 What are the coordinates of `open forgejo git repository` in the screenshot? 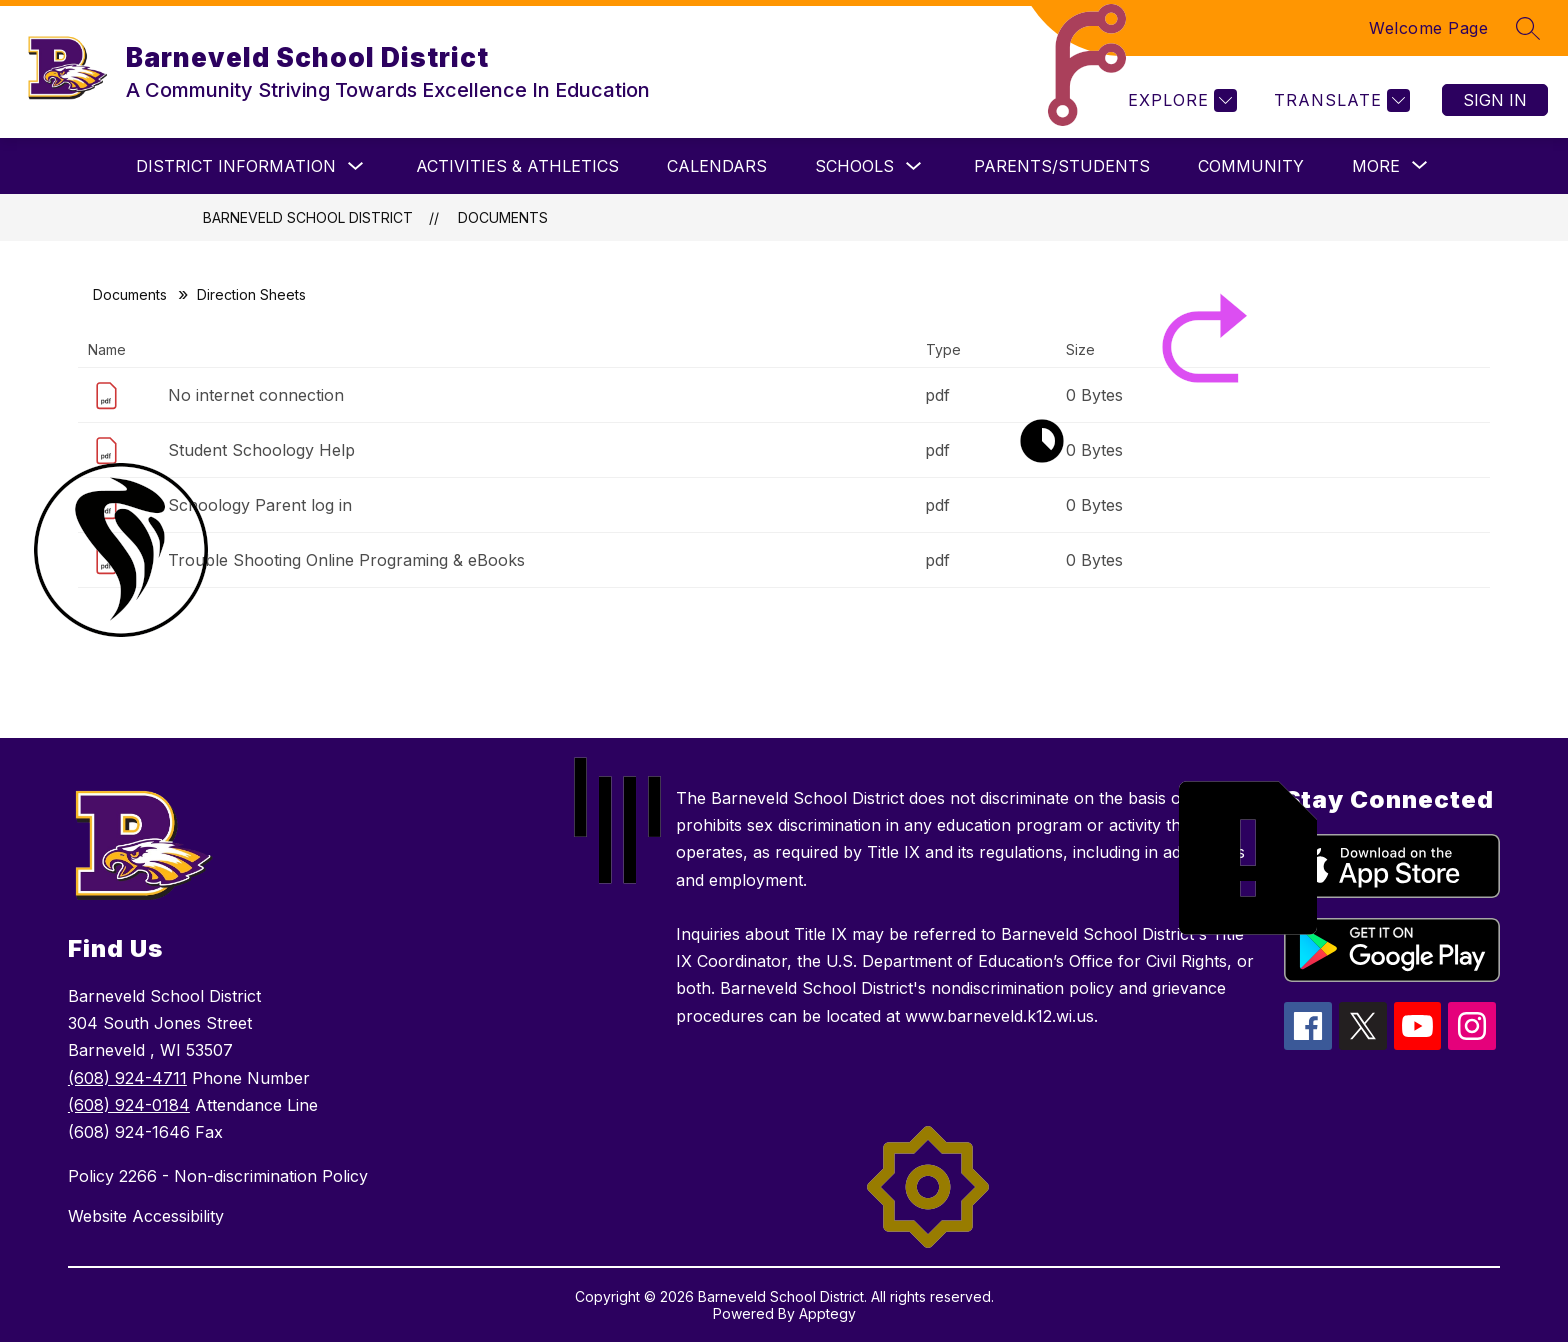 It's located at (1087, 65).